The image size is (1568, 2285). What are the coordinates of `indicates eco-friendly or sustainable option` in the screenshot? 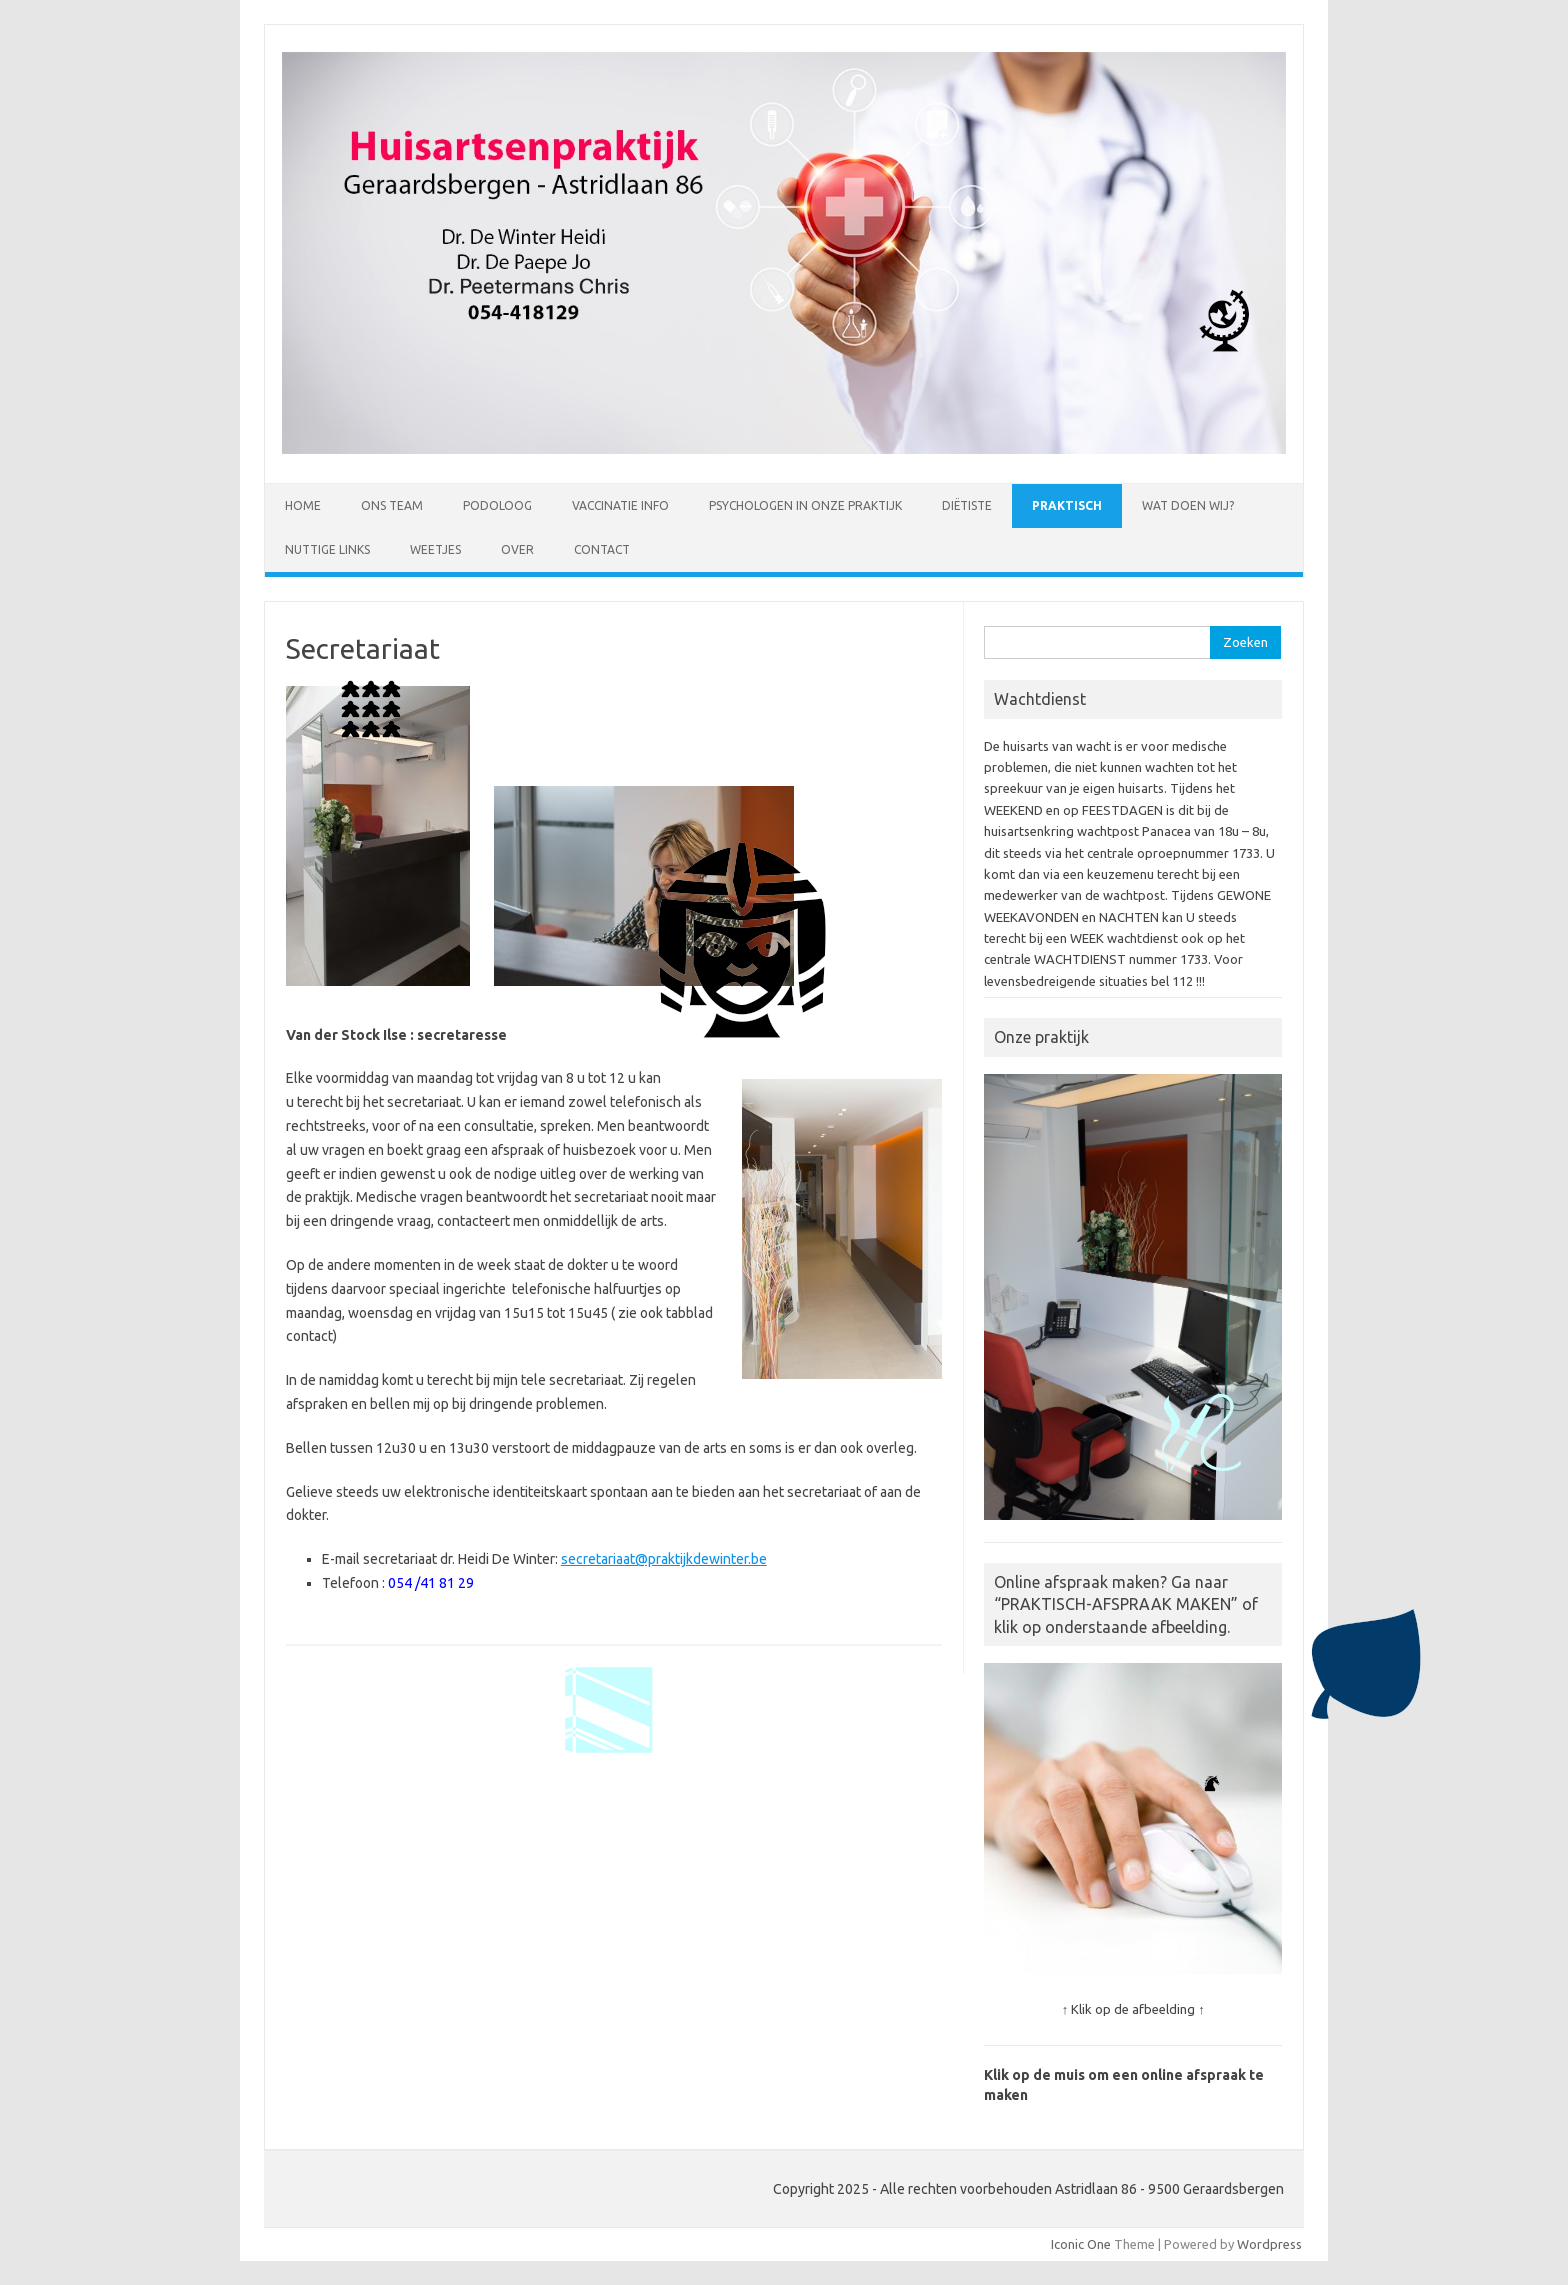 It's located at (1366, 1664).